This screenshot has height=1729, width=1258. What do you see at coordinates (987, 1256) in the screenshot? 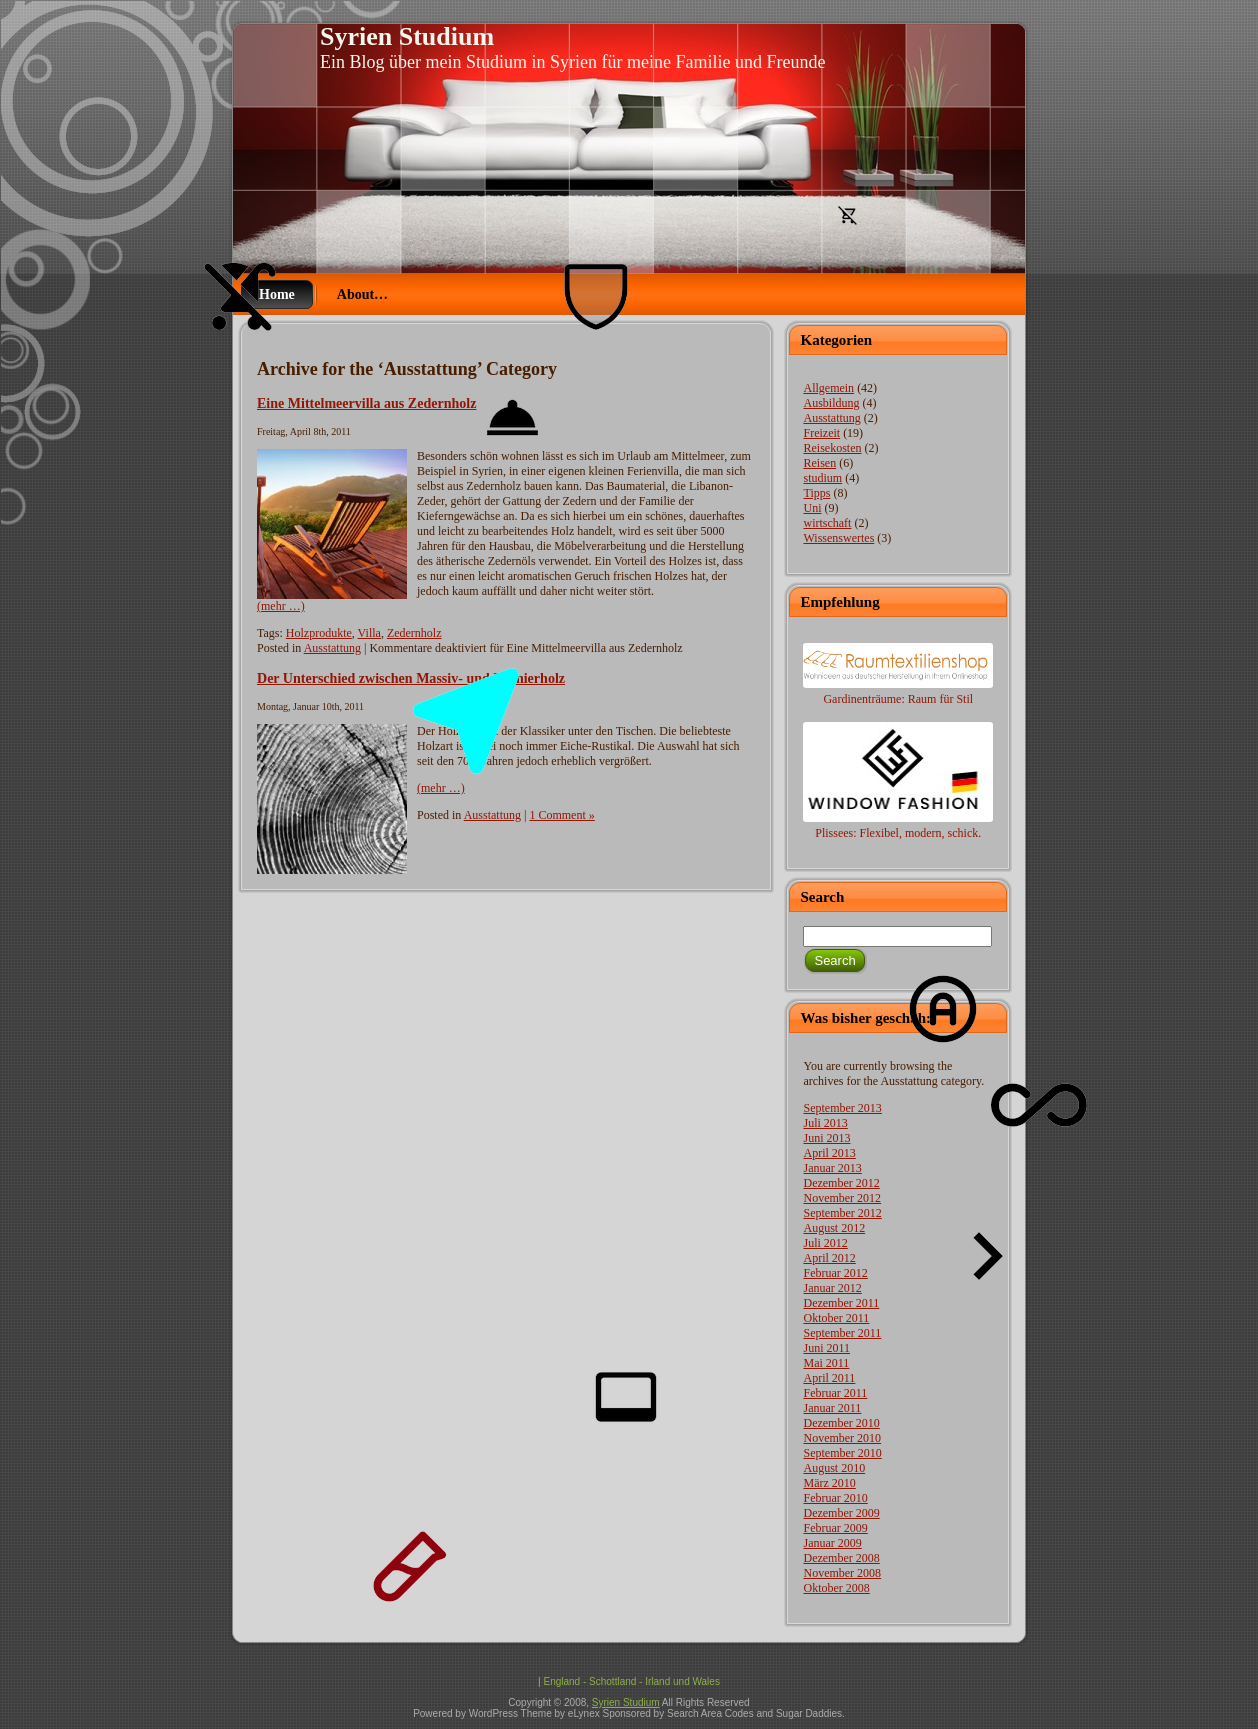
I see `navigate to the next item or page` at bounding box center [987, 1256].